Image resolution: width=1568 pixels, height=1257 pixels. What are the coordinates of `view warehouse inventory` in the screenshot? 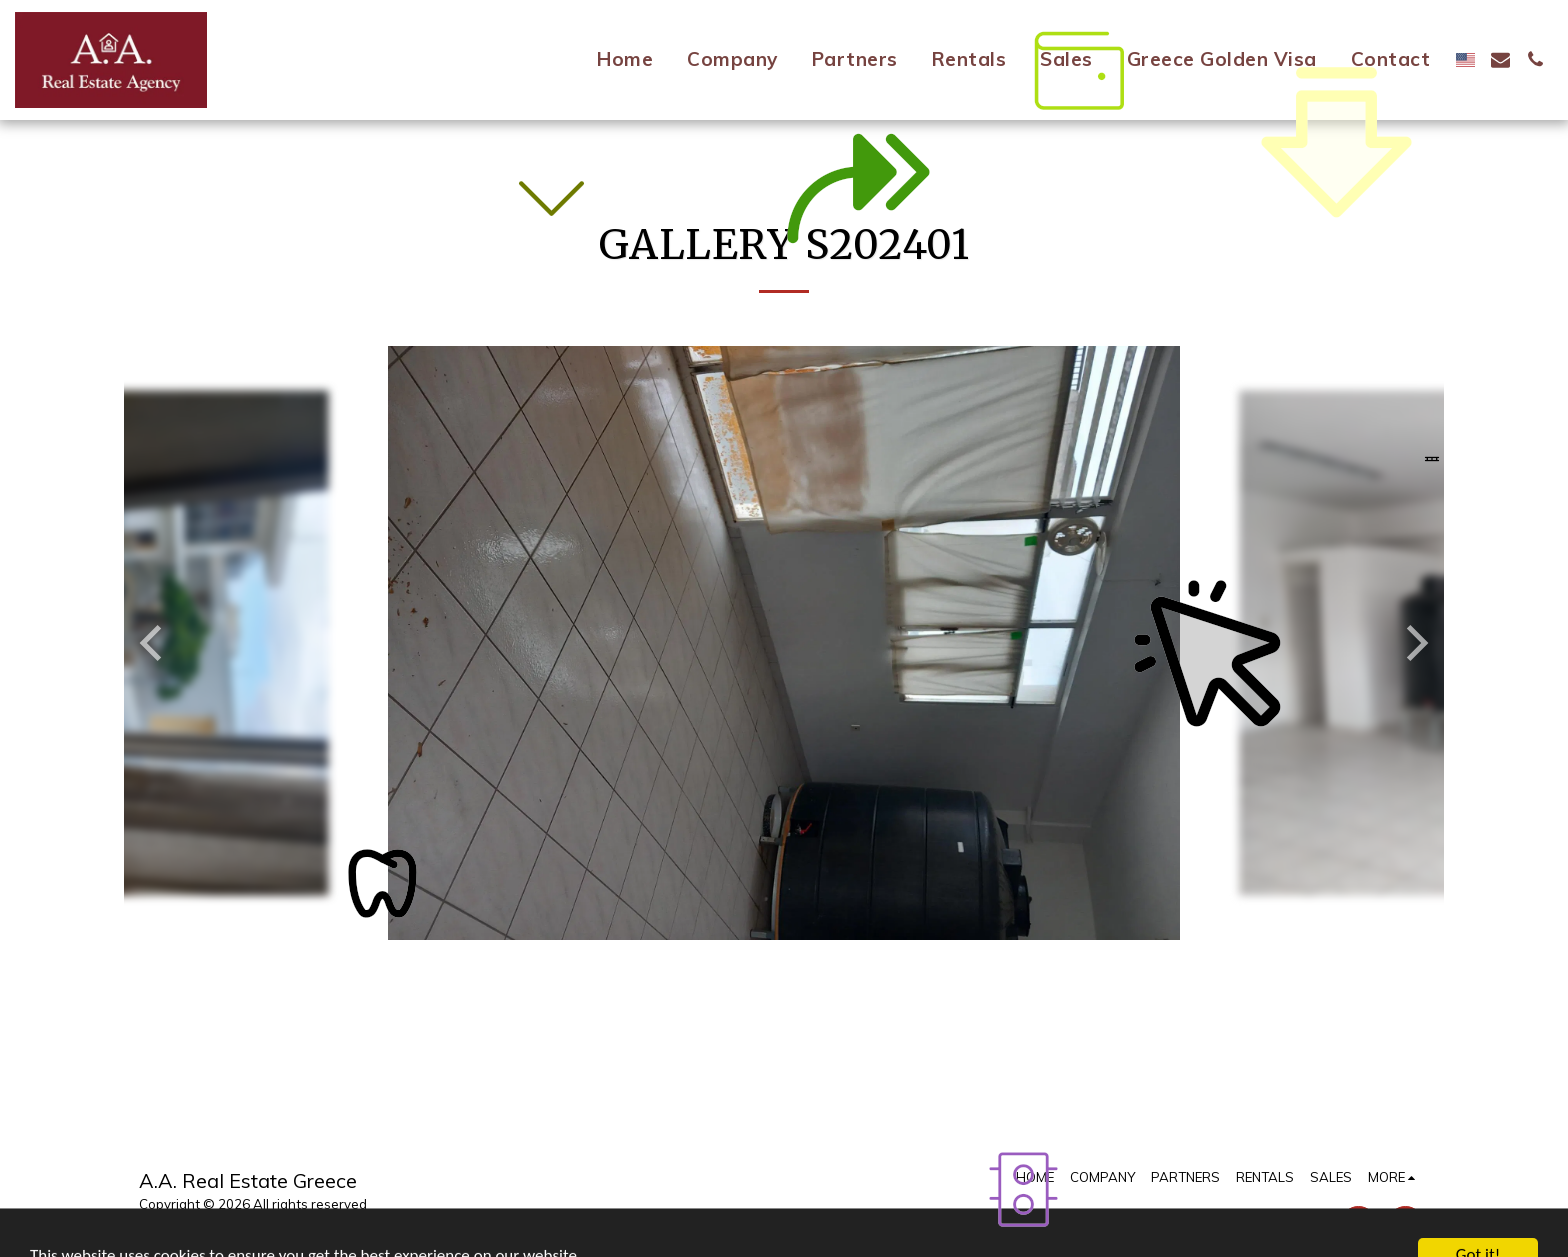 It's located at (1432, 455).